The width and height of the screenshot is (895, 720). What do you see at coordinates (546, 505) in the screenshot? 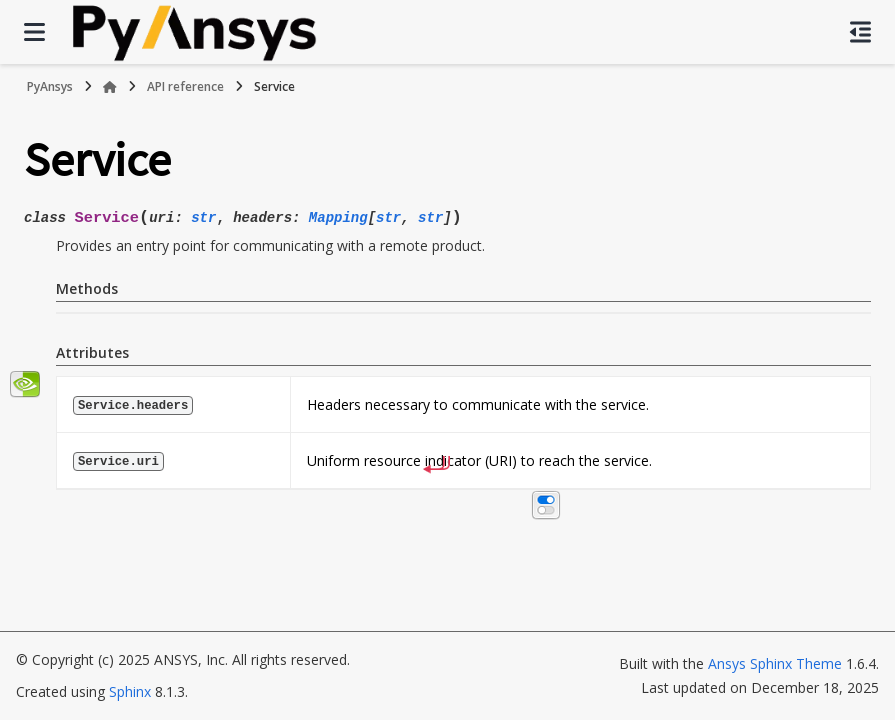
I see `open gnome tweaks to customize system settings` at bounding box center [546, 505].